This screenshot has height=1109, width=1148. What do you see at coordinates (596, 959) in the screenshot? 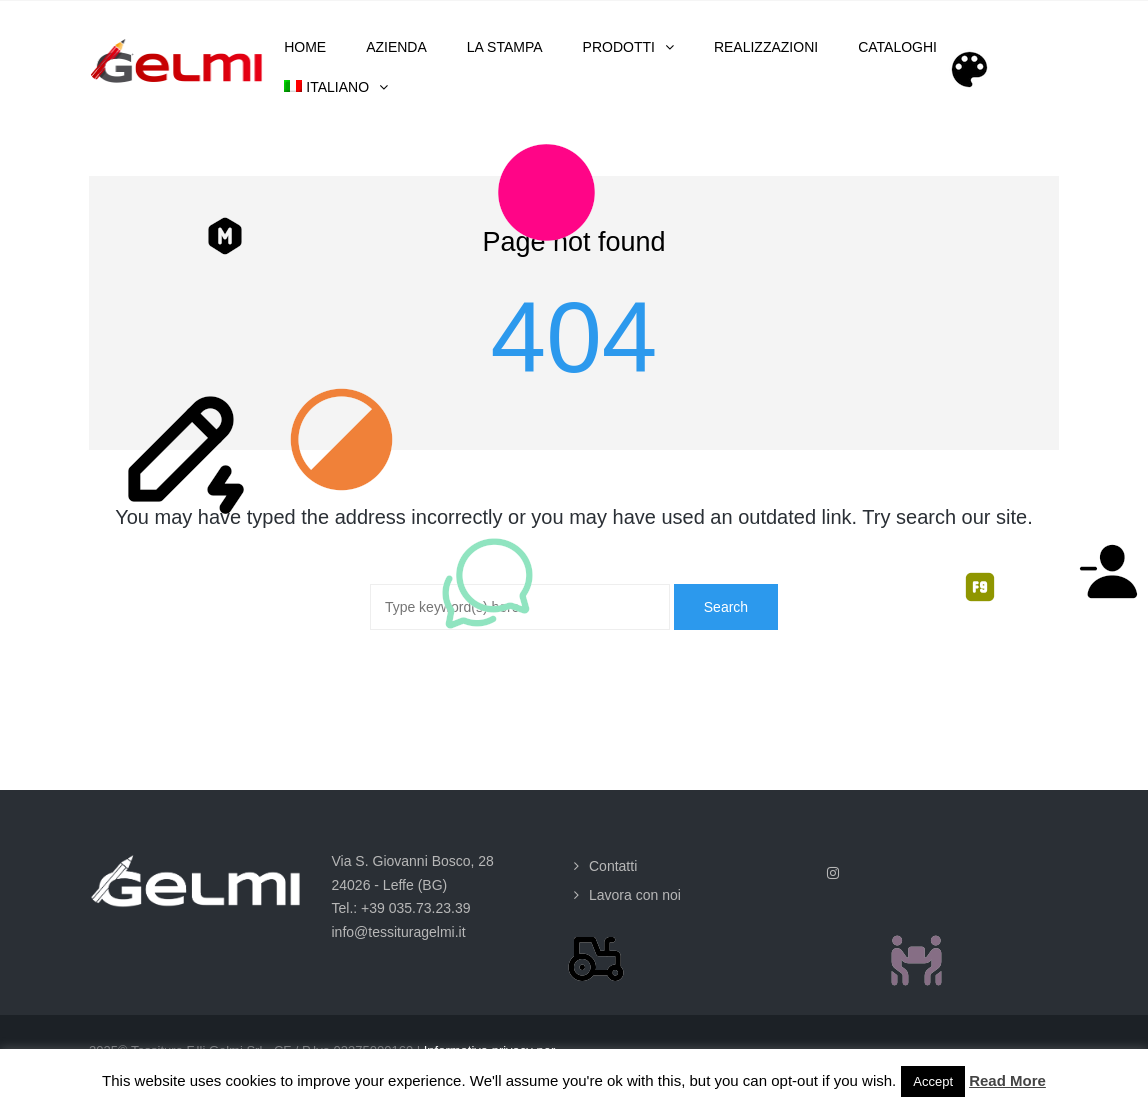
I see `access farming or agricultural features` at bounding box center [596, 959].